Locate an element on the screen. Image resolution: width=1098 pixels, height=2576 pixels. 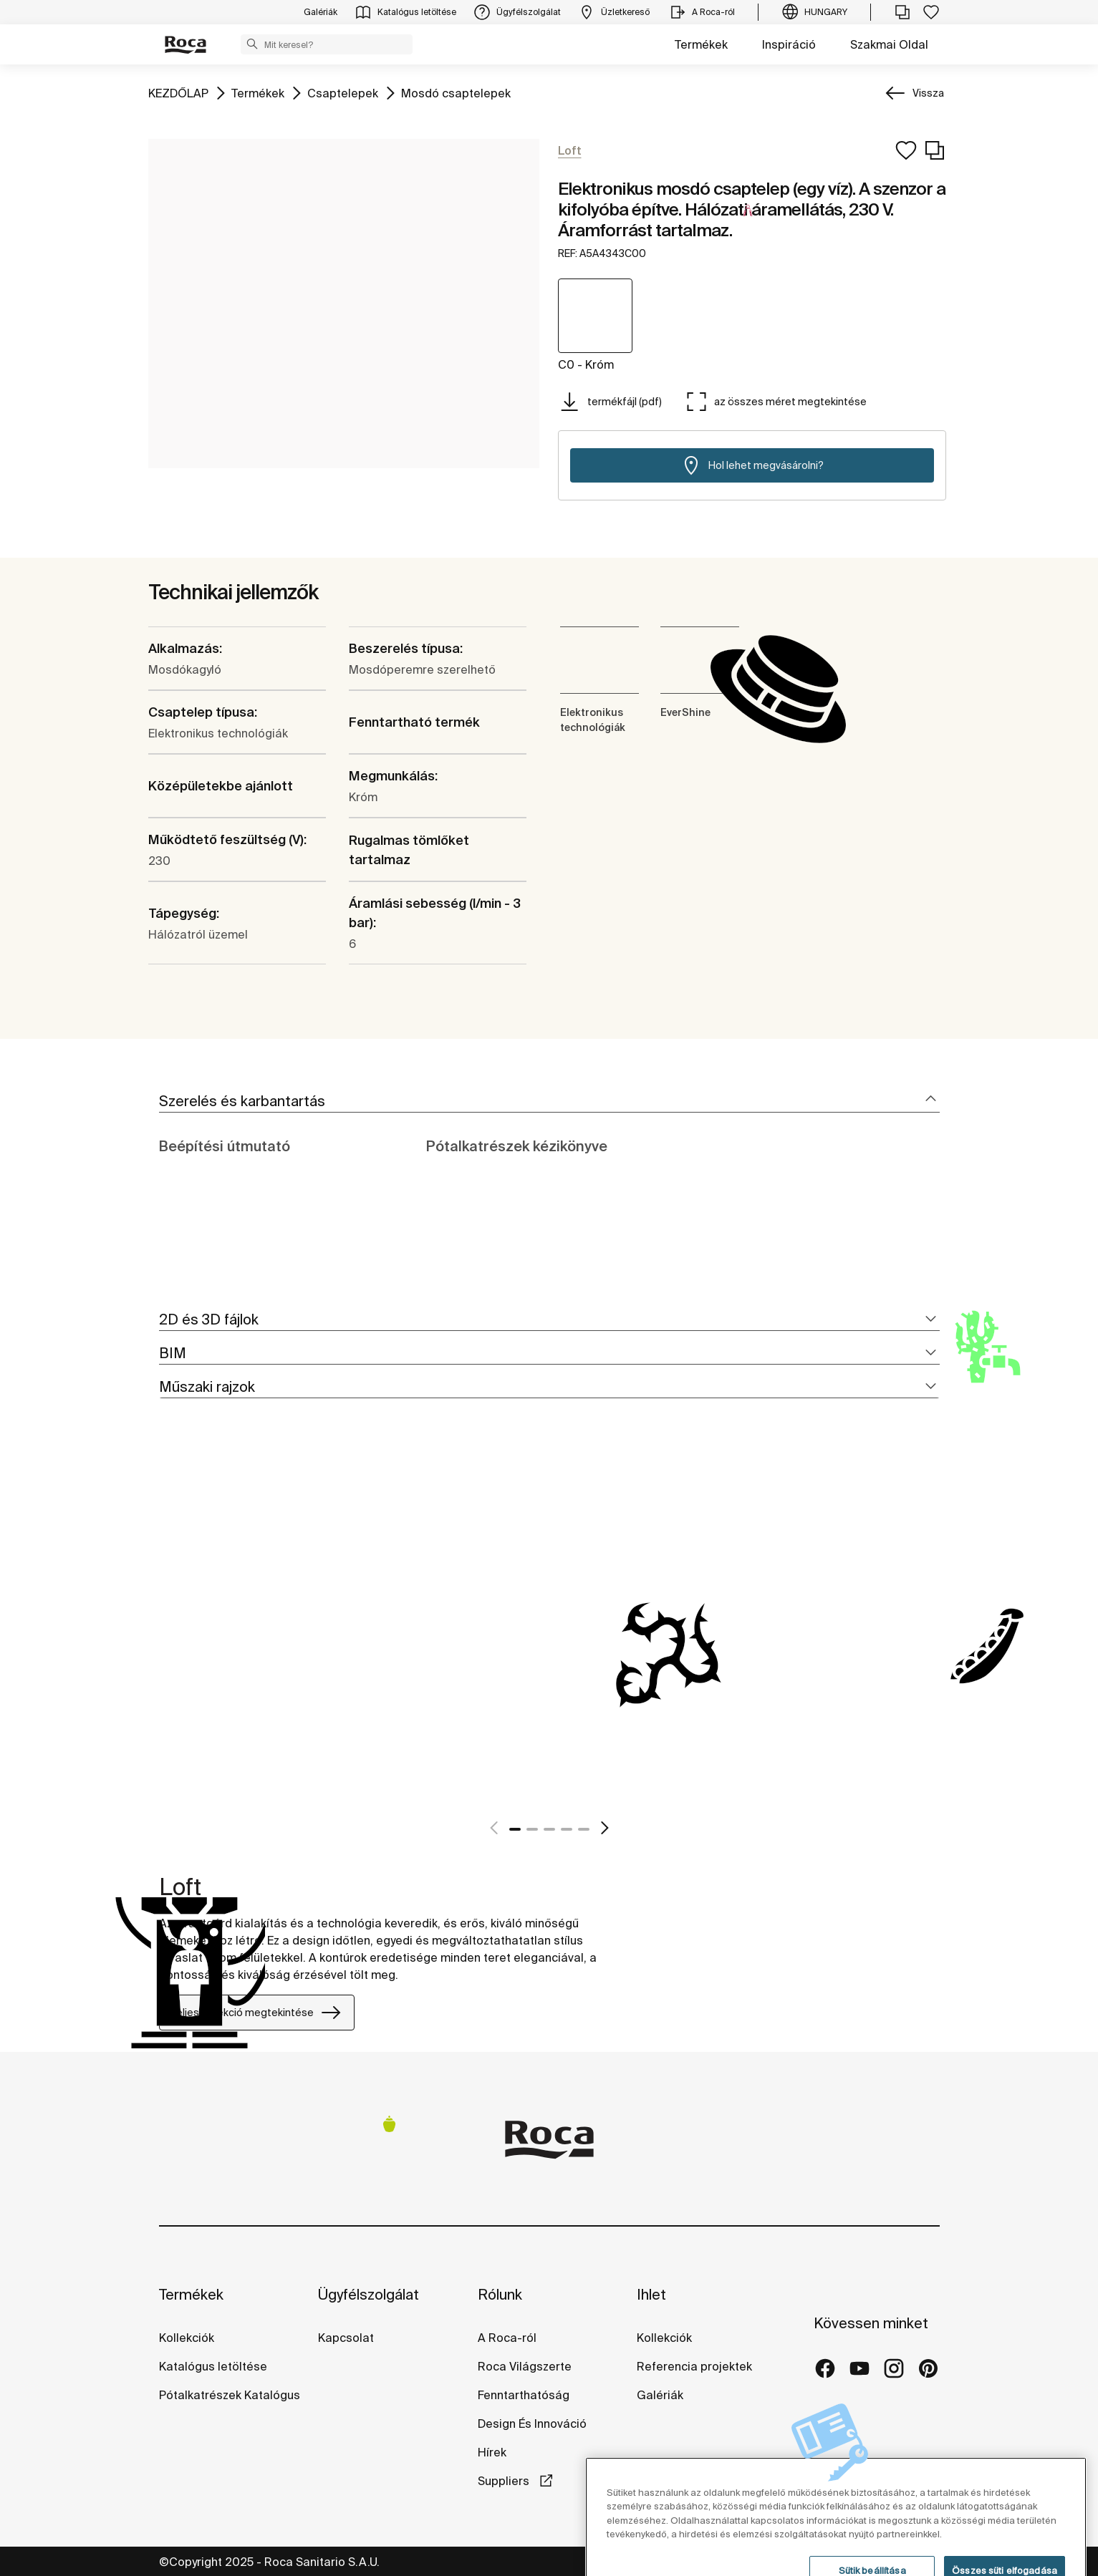
enter cryogenic sleep or stasis mode is located at coordinates (189, 1972).